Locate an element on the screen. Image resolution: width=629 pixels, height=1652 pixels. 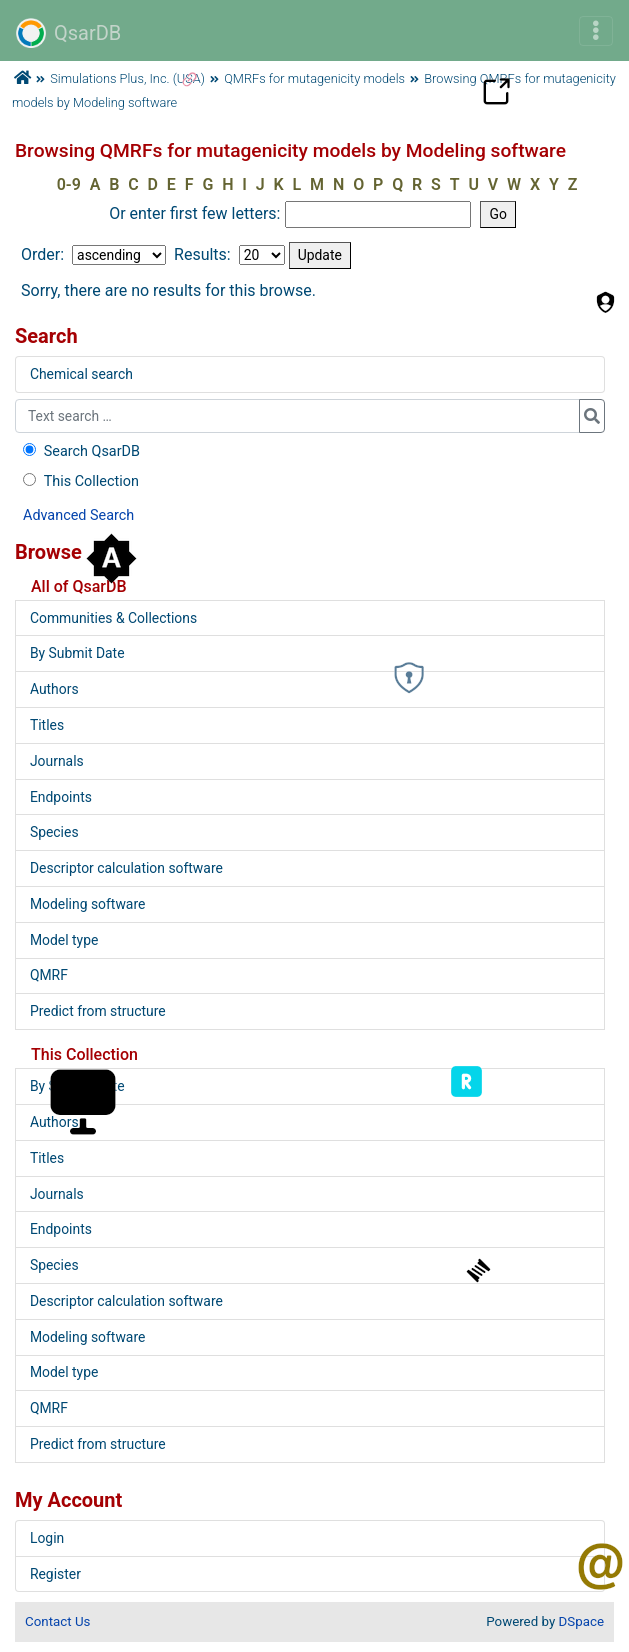
open or view a thread is located at coordinates (478, 1270).